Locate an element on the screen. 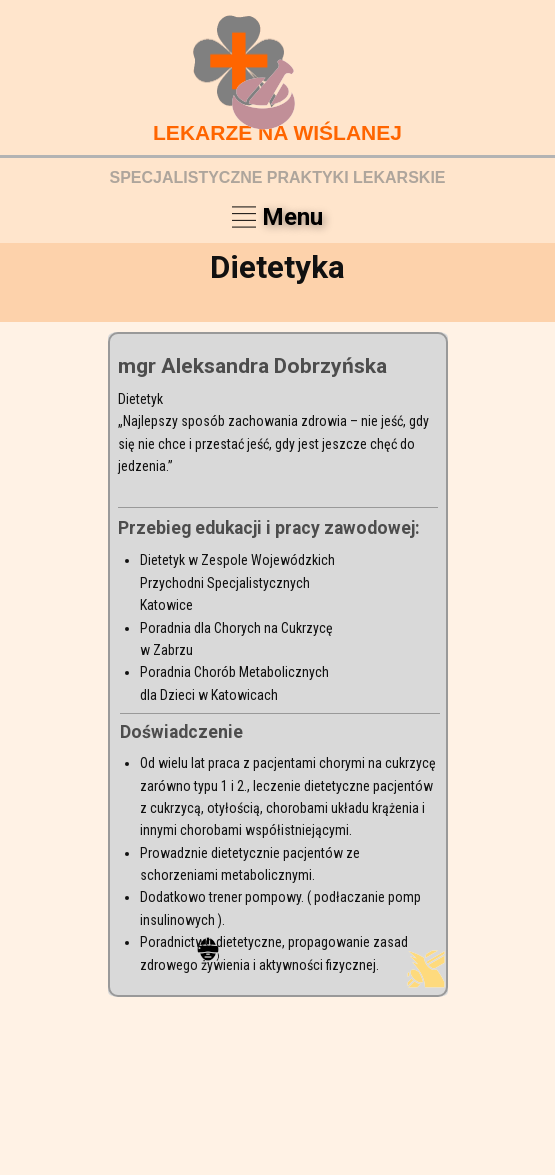 The height and width of the screenshot is (1175, 555). access virtual reality settings or mode is located at coordinates (208, 949).